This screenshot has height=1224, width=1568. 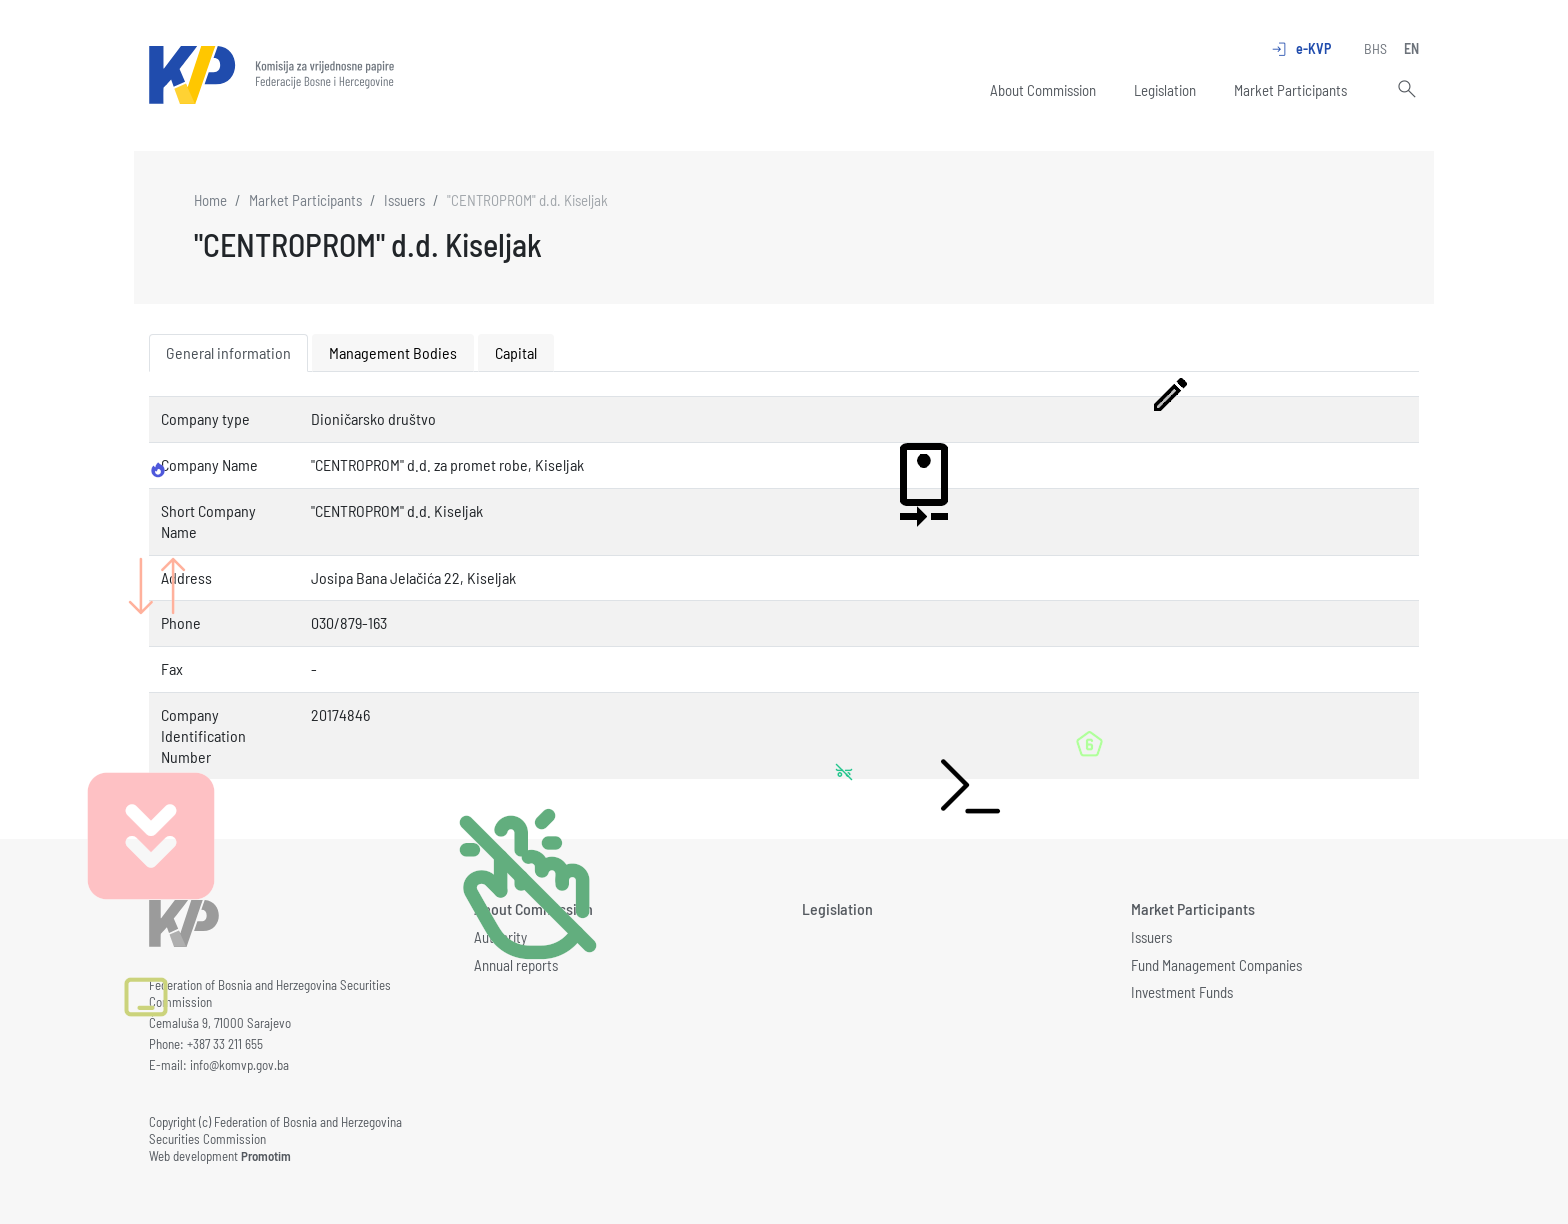 What do you see at coordinates (924, 485) in the screenshot?
I see `switch to rear camera` at bounding box center [924, 485].